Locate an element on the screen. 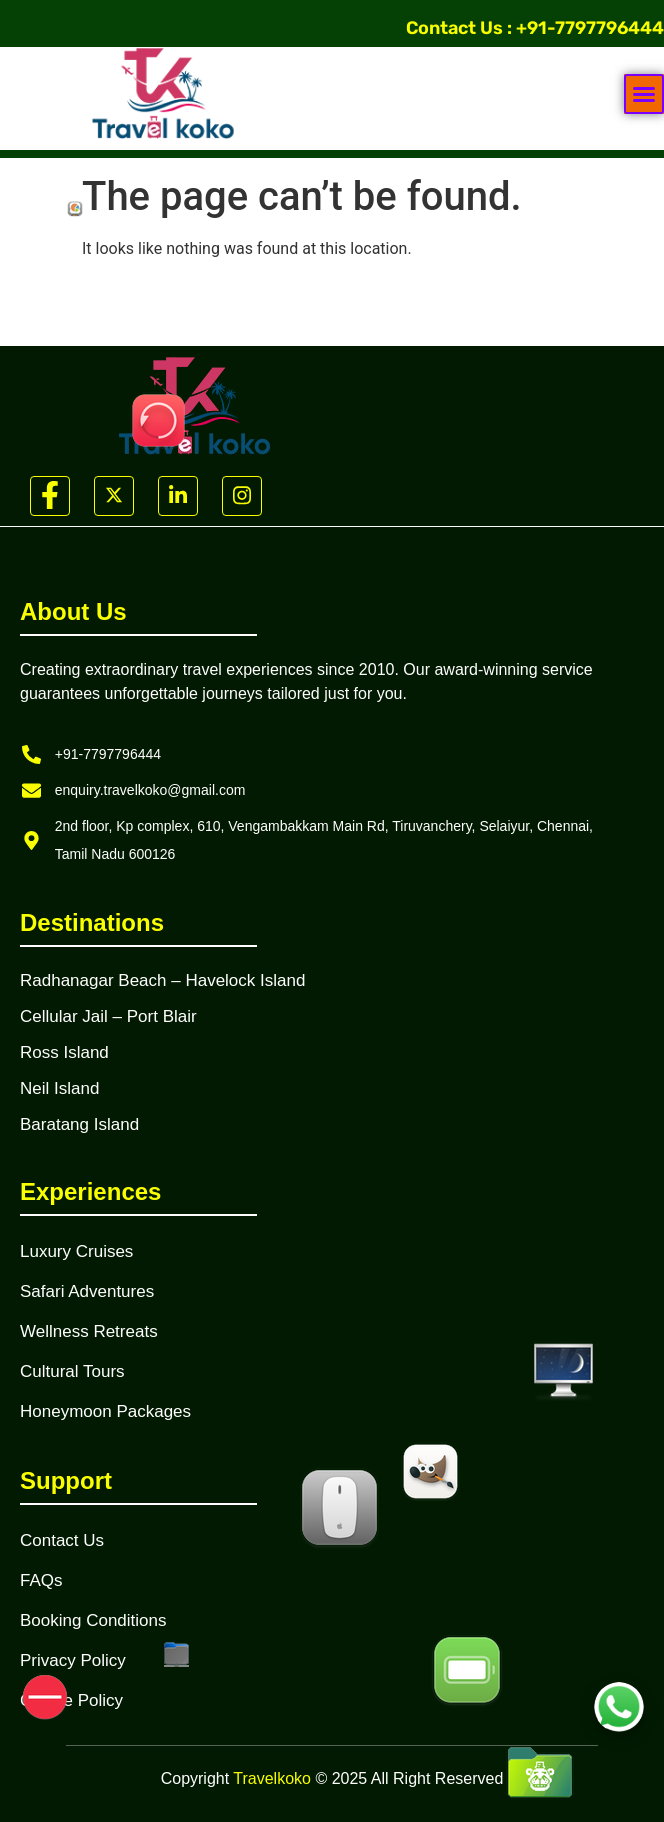  open mouse settings and preferences is located at coordinates (339, 1507).